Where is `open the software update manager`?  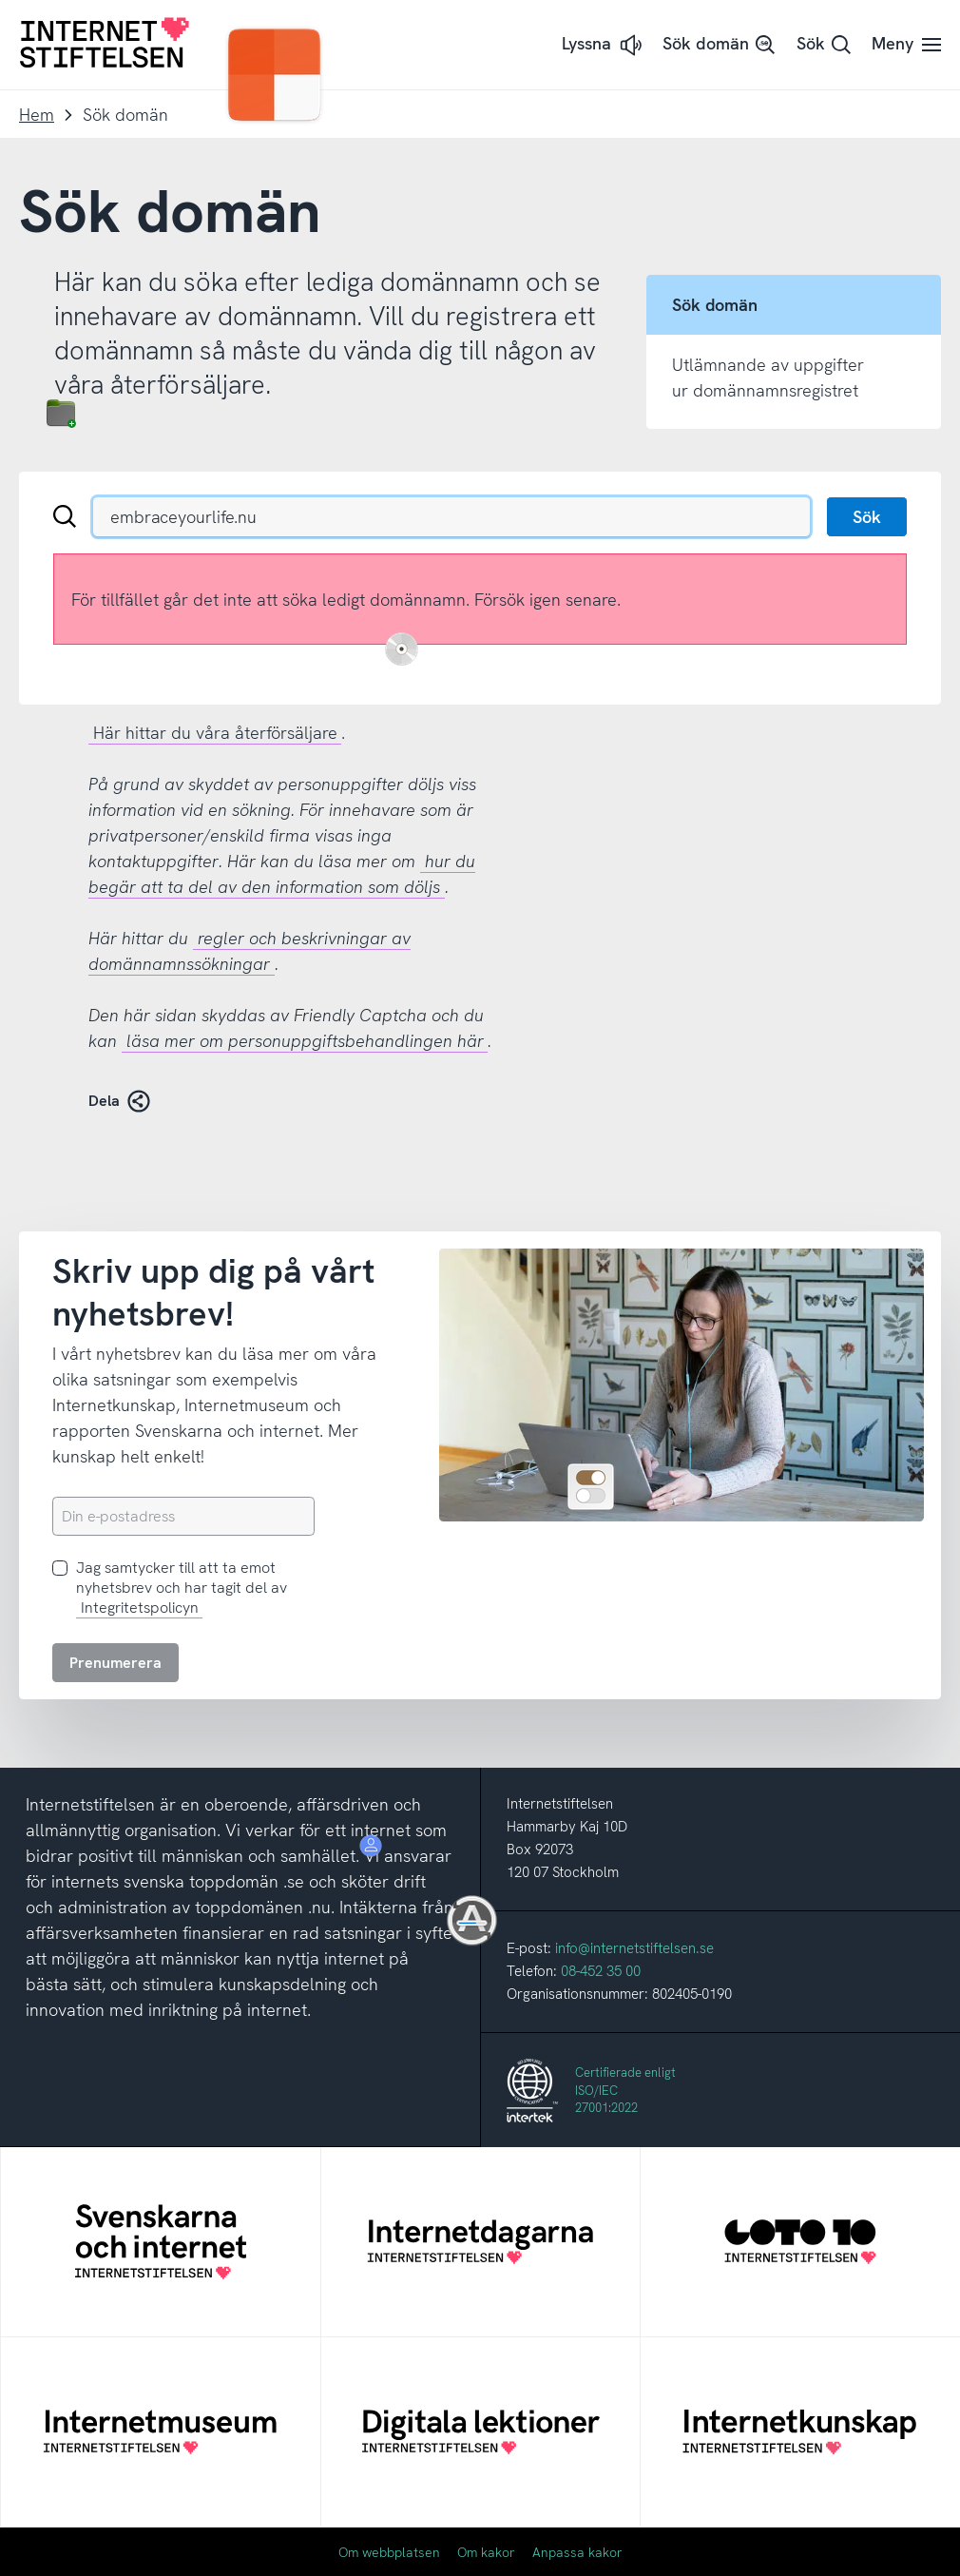
open the software update manager is located at coordinates (471, 1920).